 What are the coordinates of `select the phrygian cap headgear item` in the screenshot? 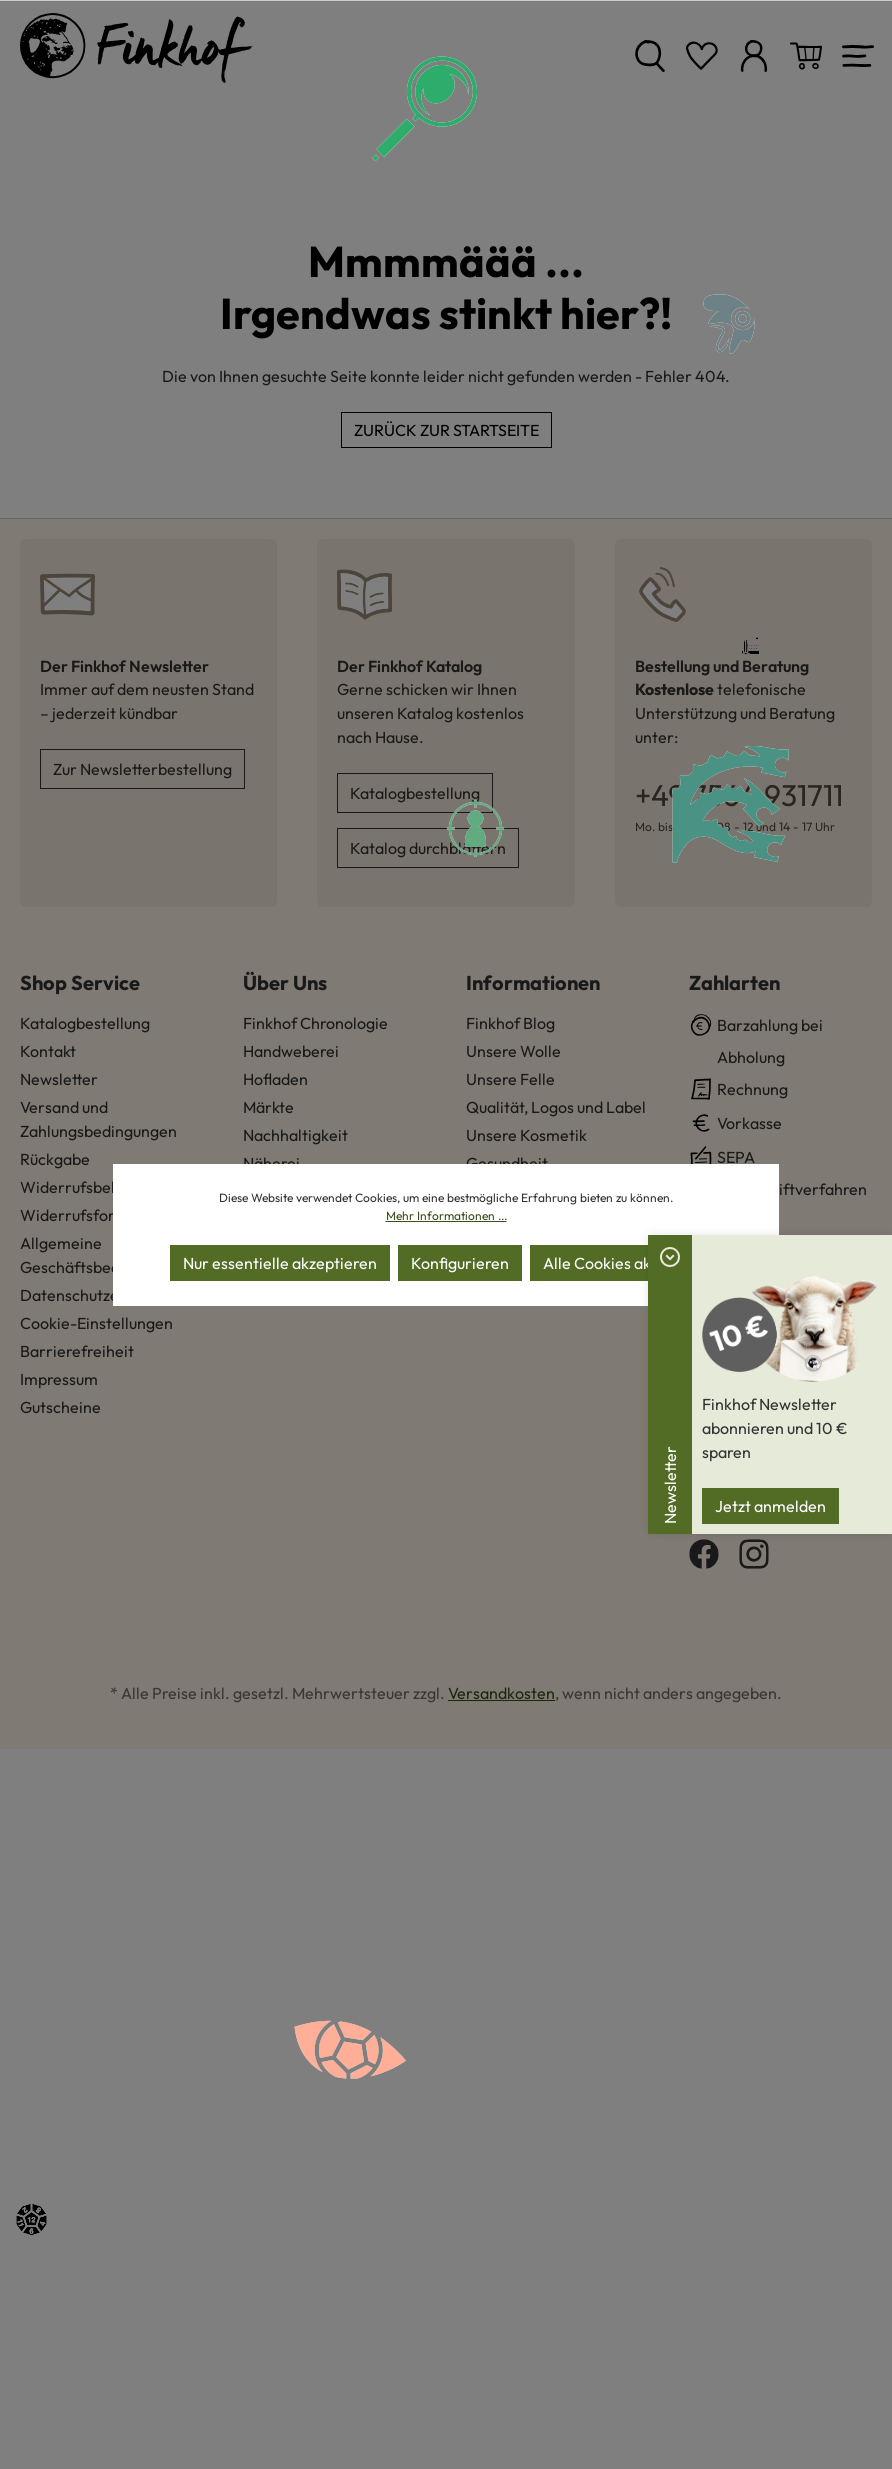 It's located at (729, 324).